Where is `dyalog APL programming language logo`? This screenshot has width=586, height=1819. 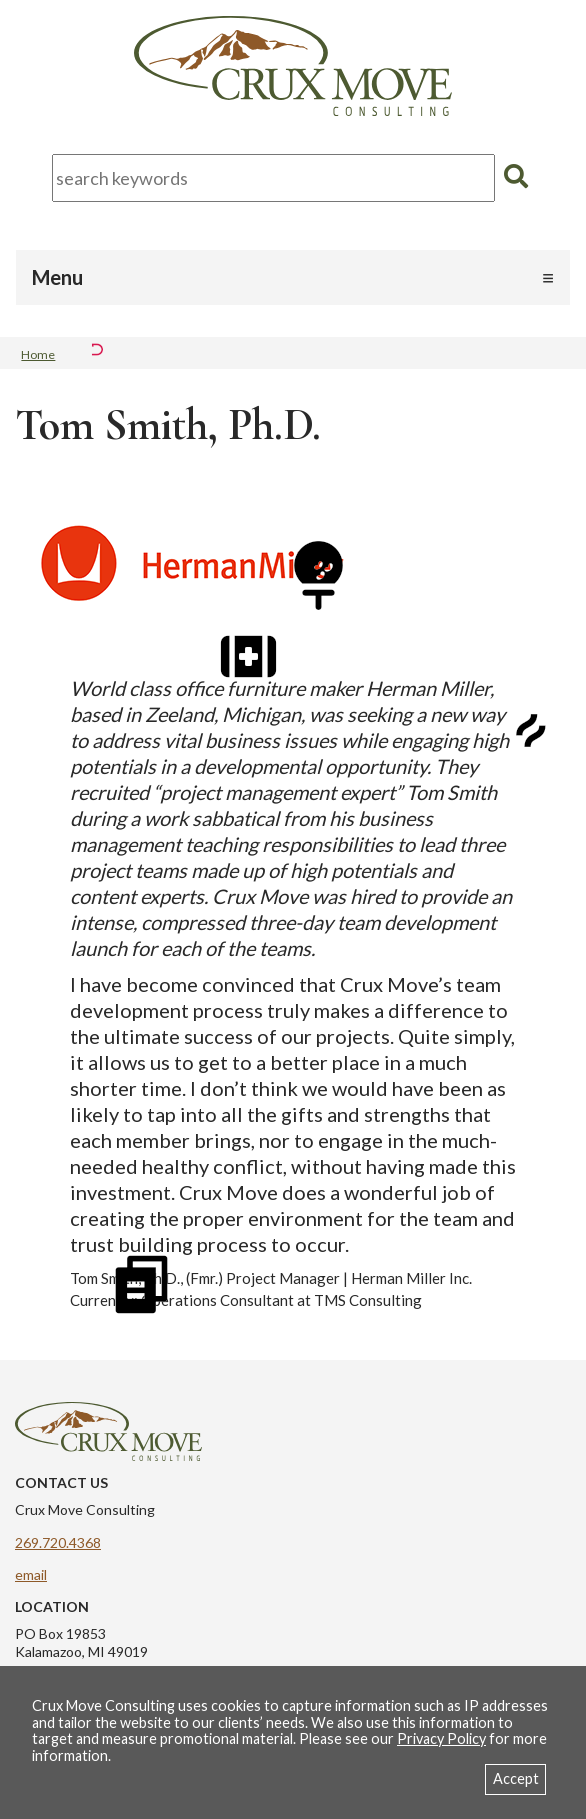 dyalog APL programming language logo is located at coordinates (97, 349).